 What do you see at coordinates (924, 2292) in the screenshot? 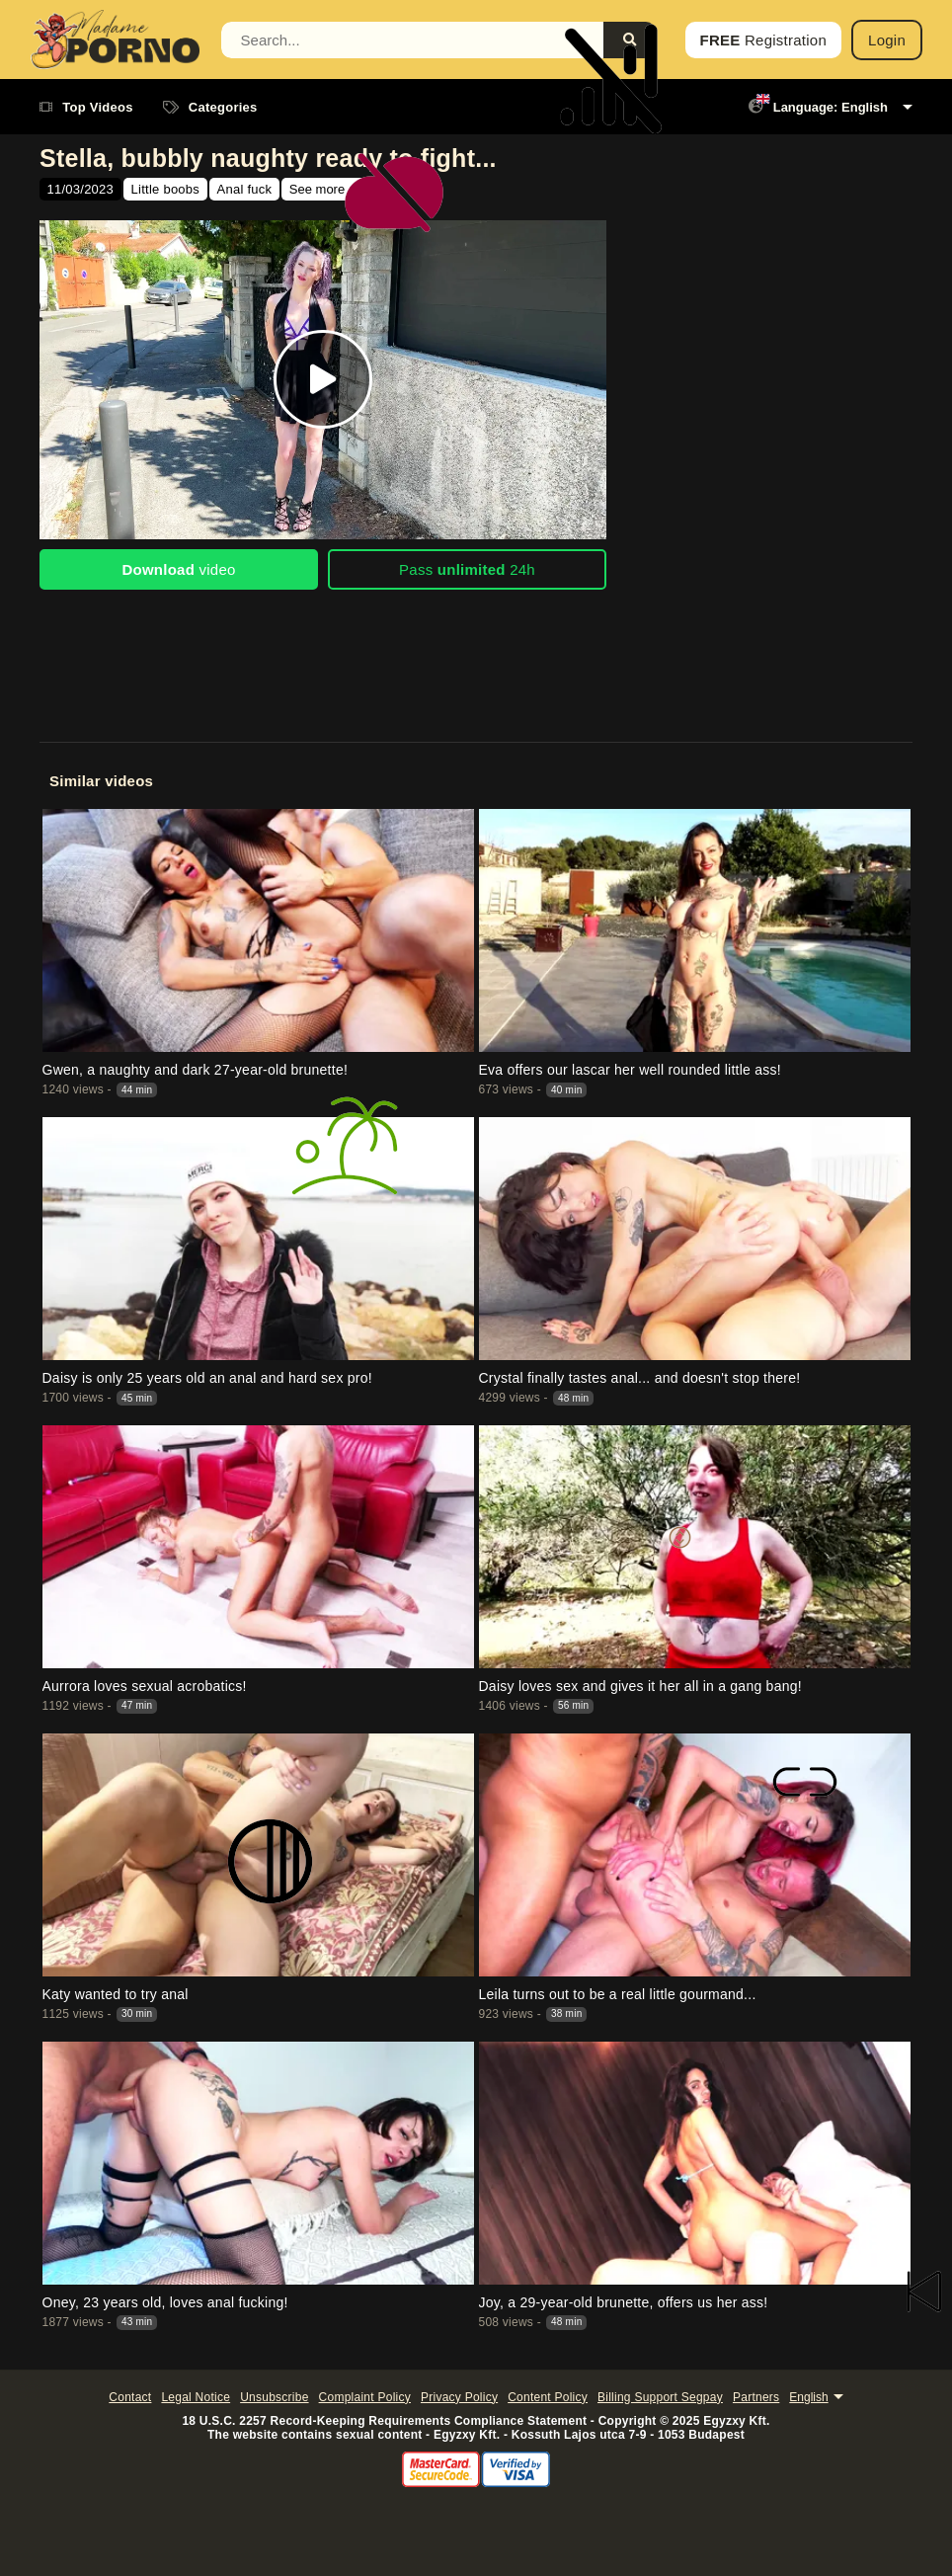
I see `skip to previous track` at bounding box center [924, 2292].